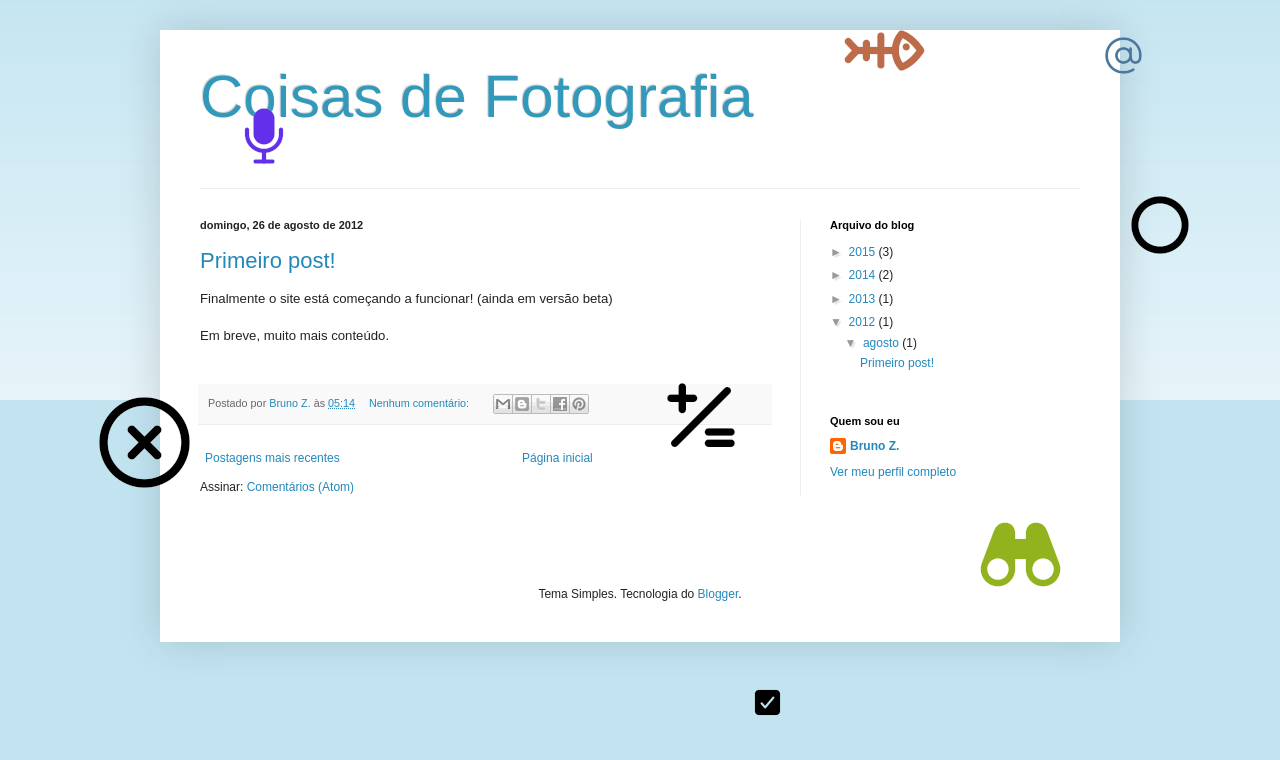  Describe the element at coordinates (767, 702) in the screenshot. I see `select or confirm an option` at that location.